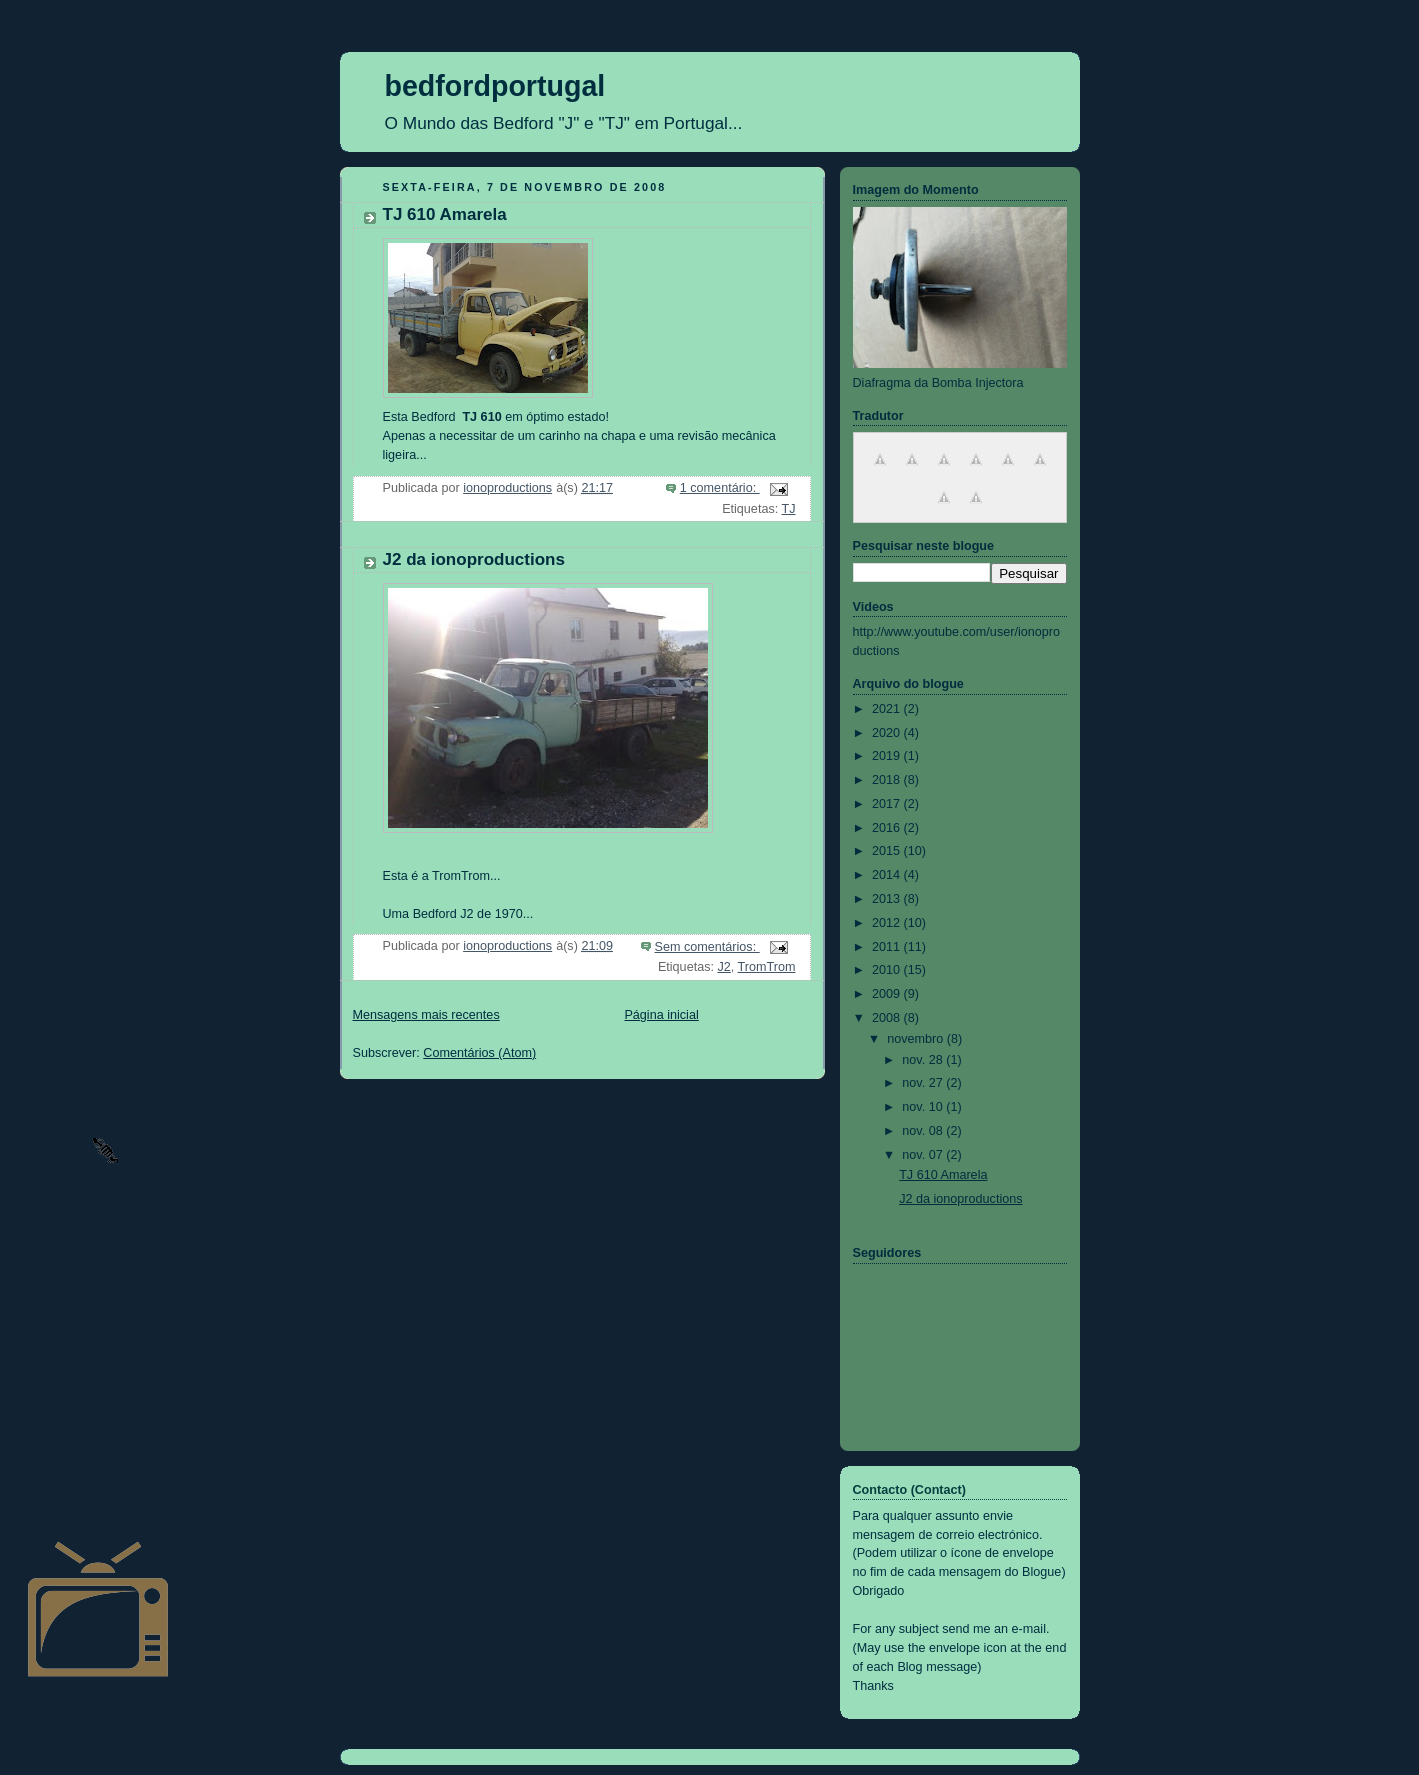 The image size is (1419, 1775). Describe the element at coordinates (105, 1150) in the screenshot. I see `activate thunder or lightning ability` at that location.